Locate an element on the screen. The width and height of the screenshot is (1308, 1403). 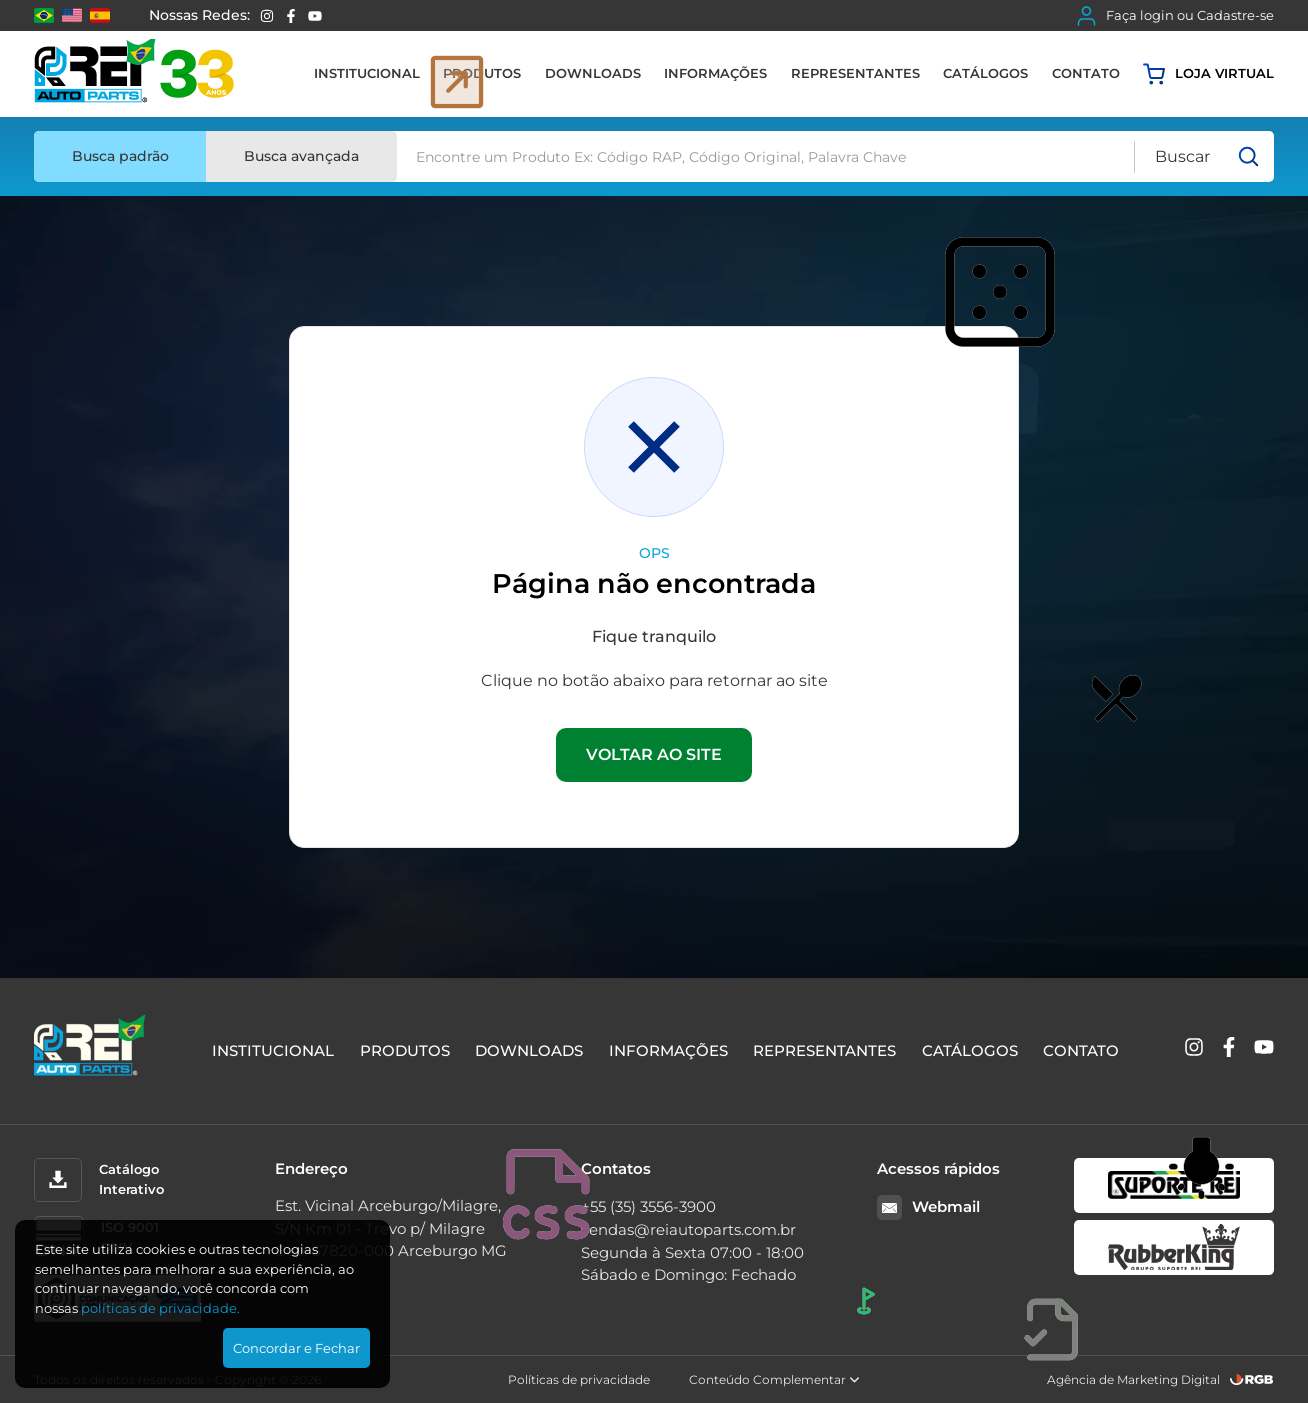
open link in a new window is located at coordinates (457, 82).